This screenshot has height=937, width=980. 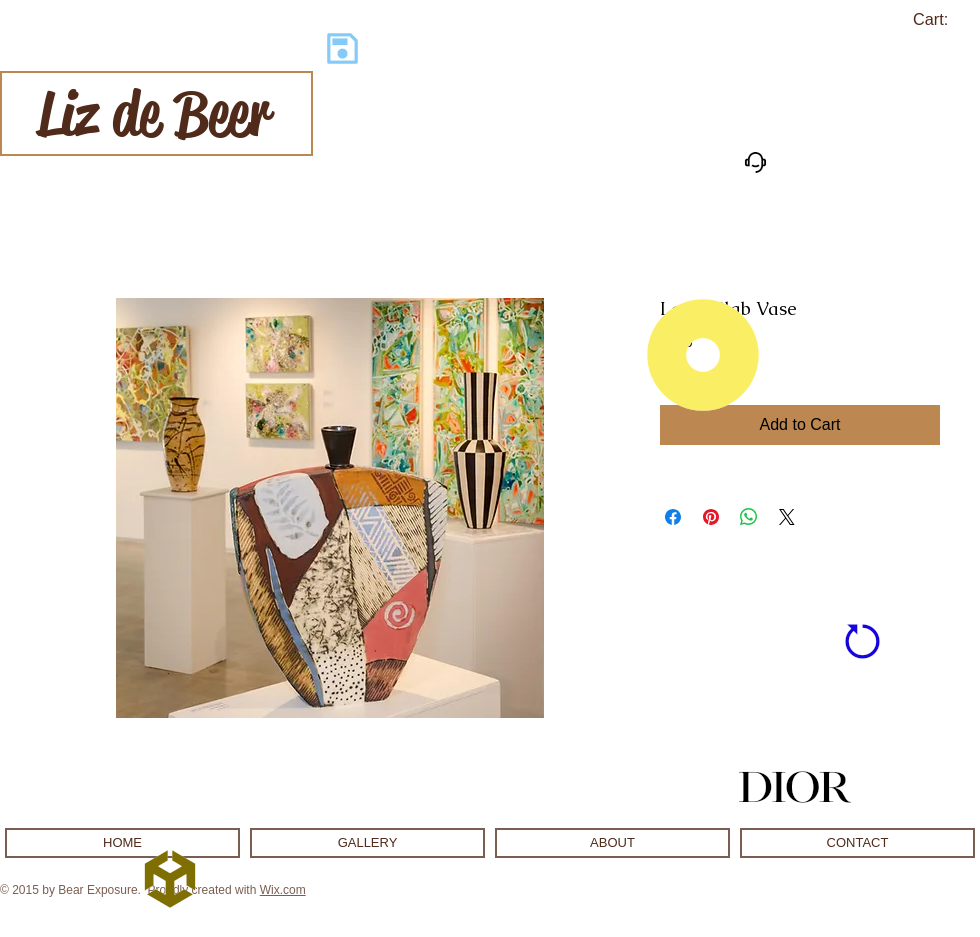 I want to click on contact customer support, so click(x=755, y=162).